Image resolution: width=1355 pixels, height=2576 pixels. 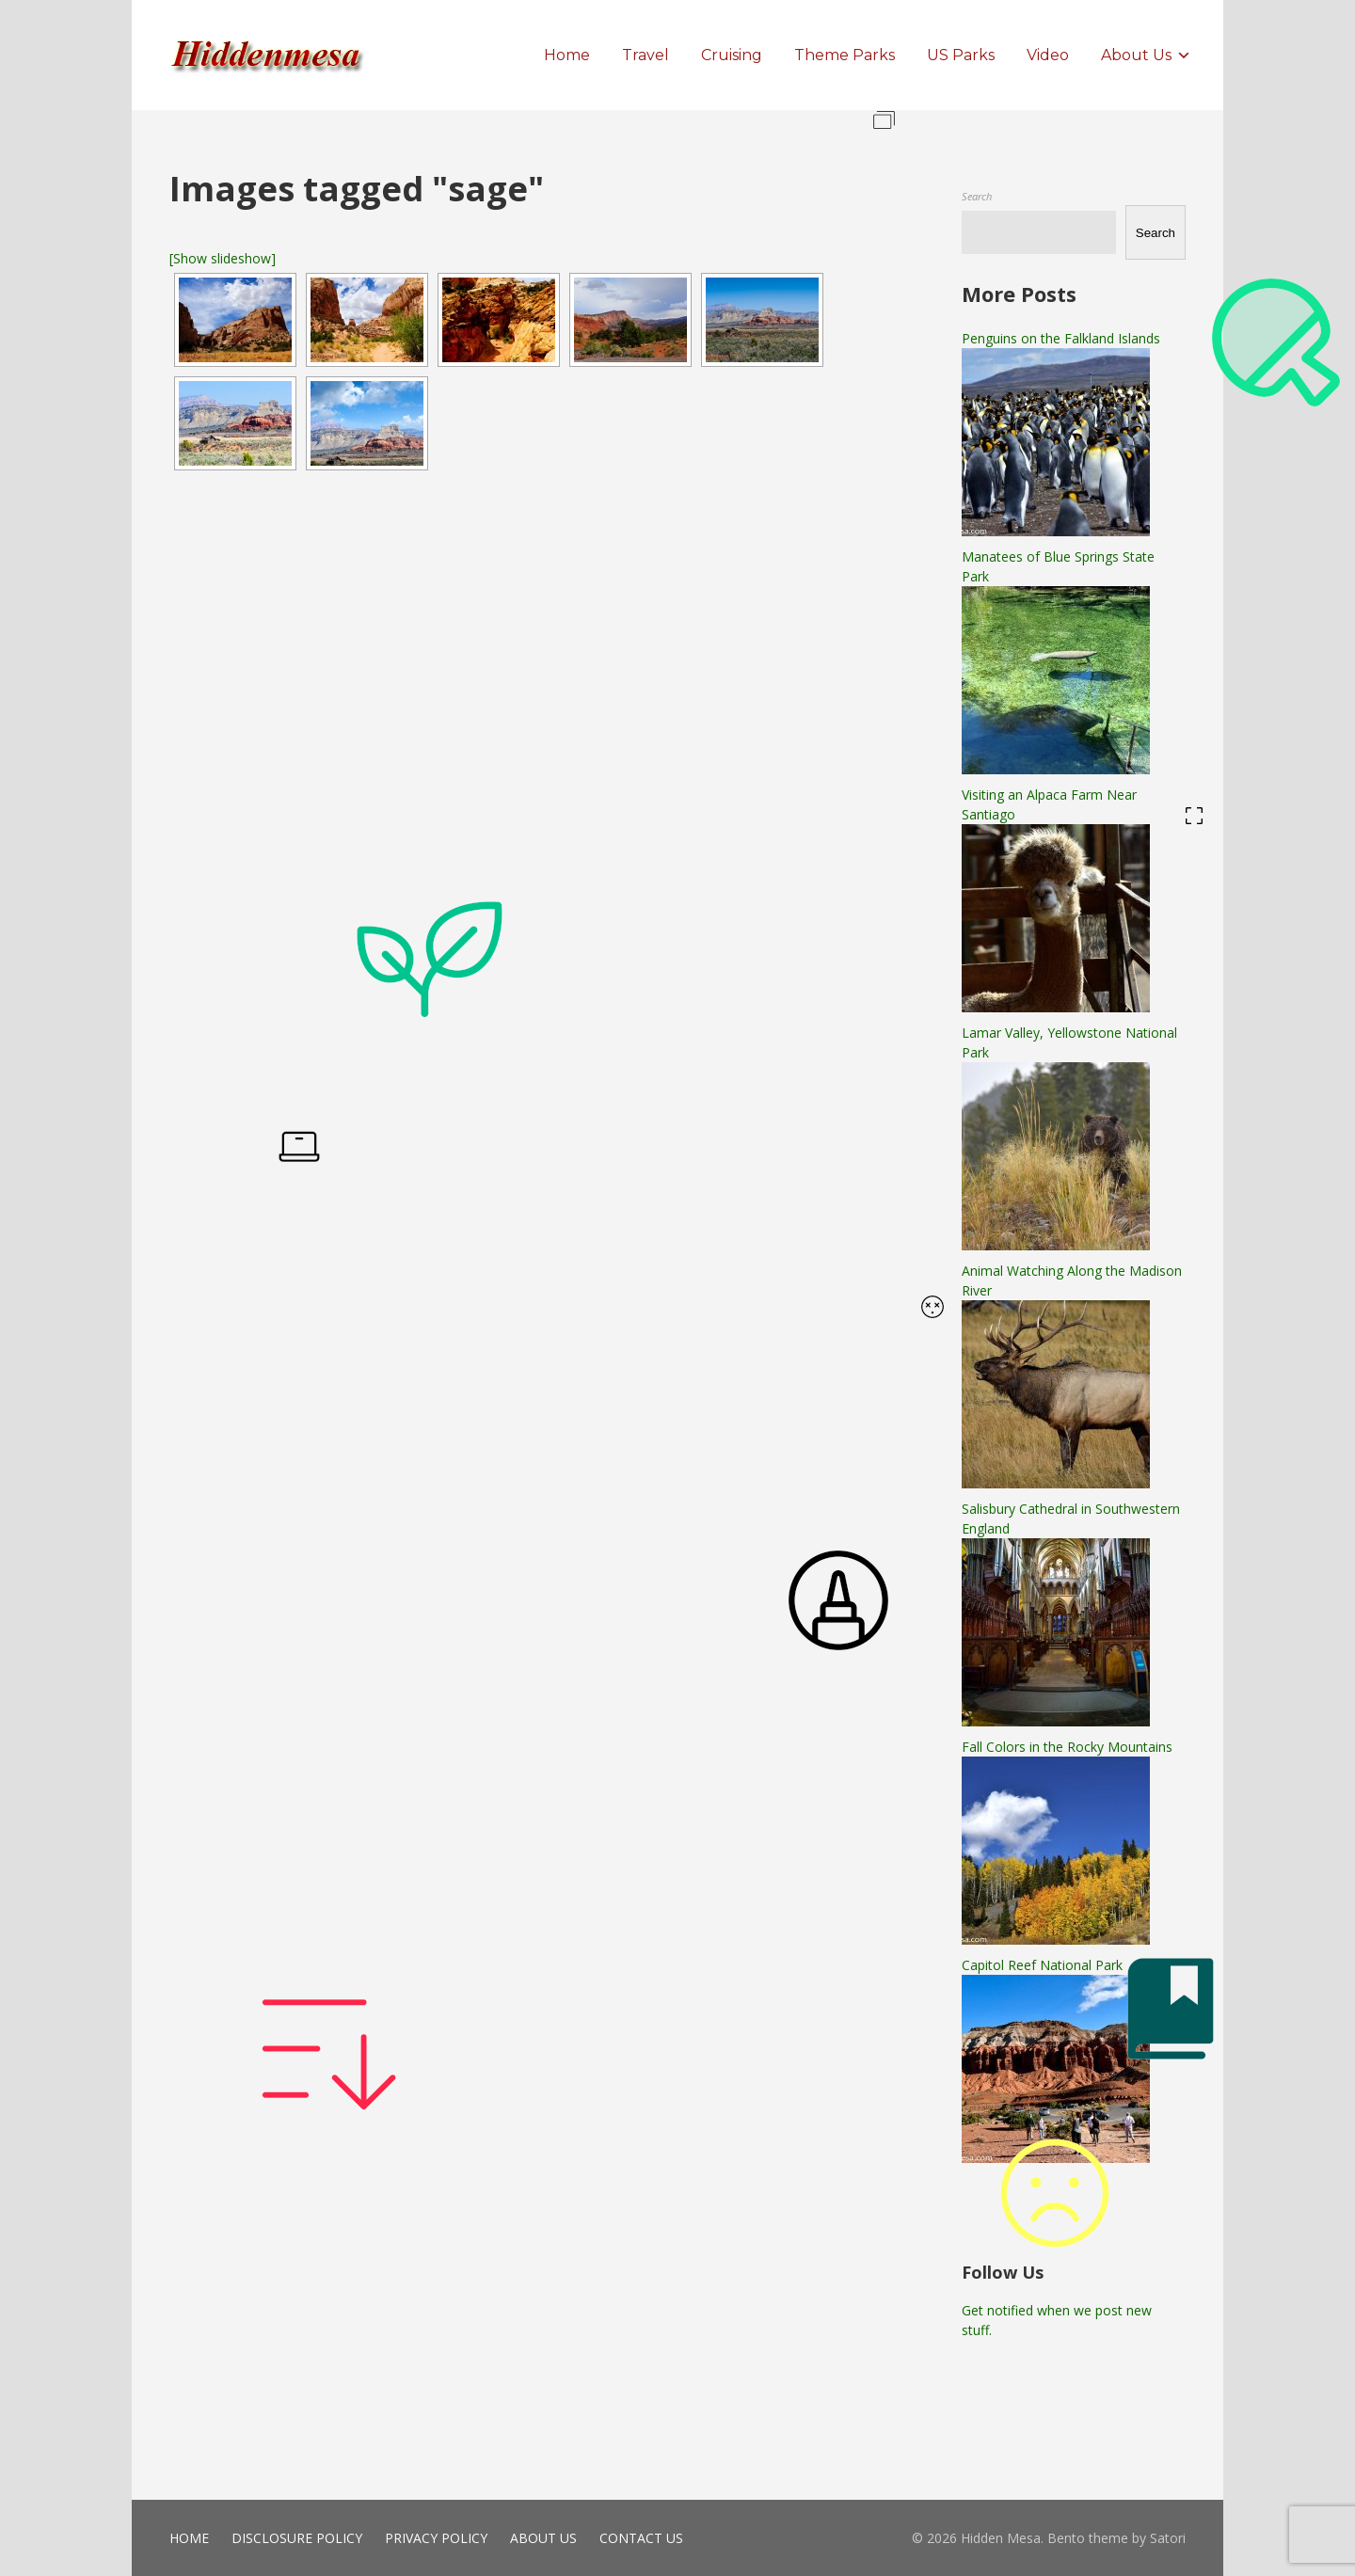 I want to click on view stacked cards or layers, so click(x=884, y=119).